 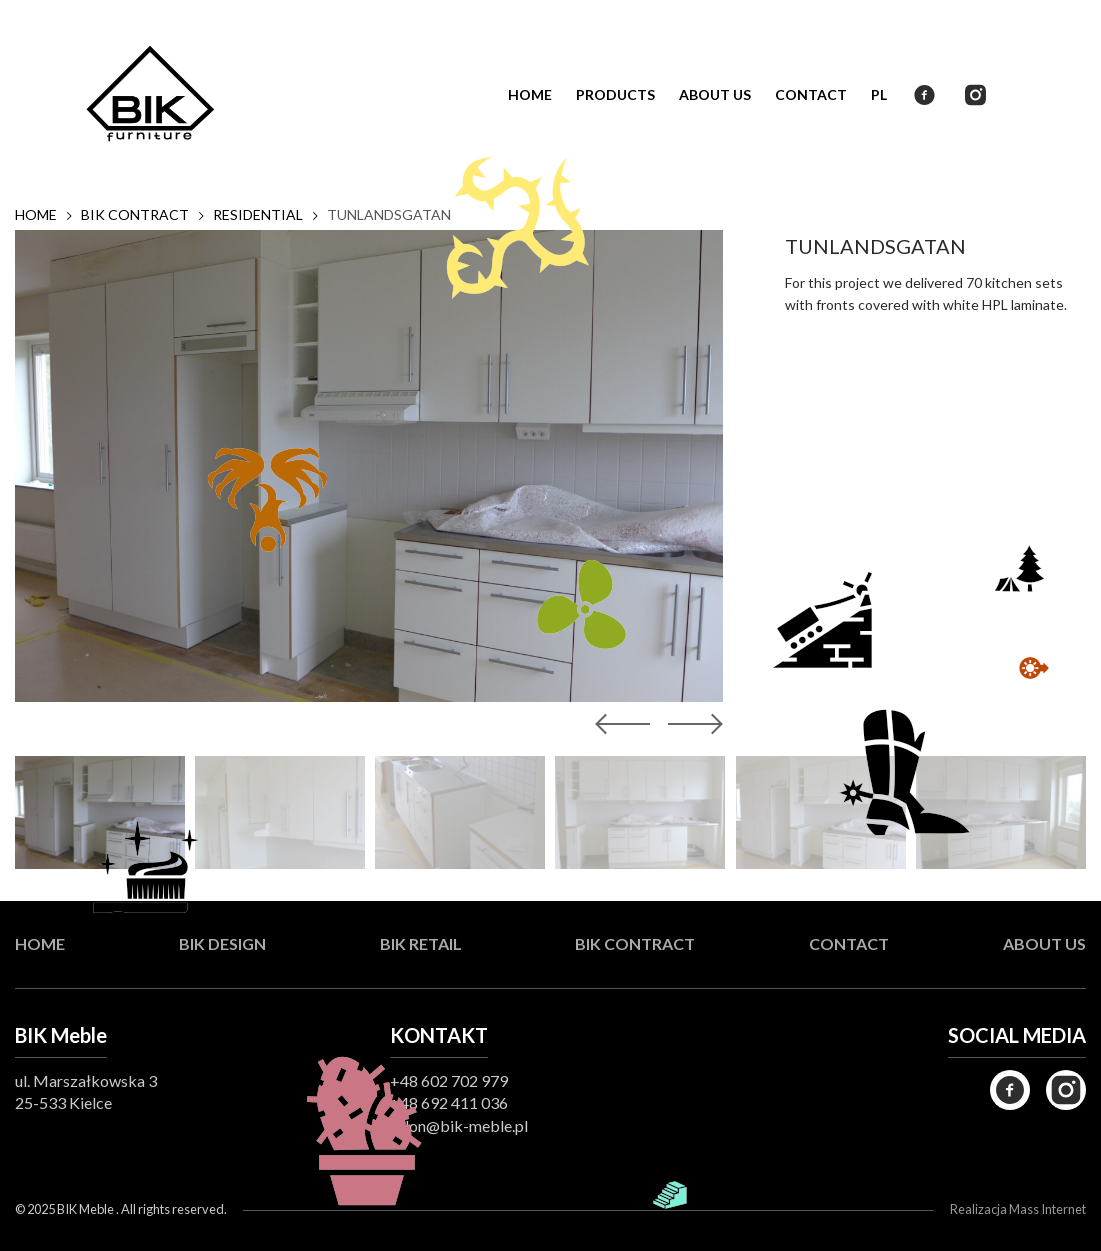 What do you see at coordinates (144, 871) in the screenshot?
I see `access dental care or oral hygiene settings` at bounding box center [144, 871].